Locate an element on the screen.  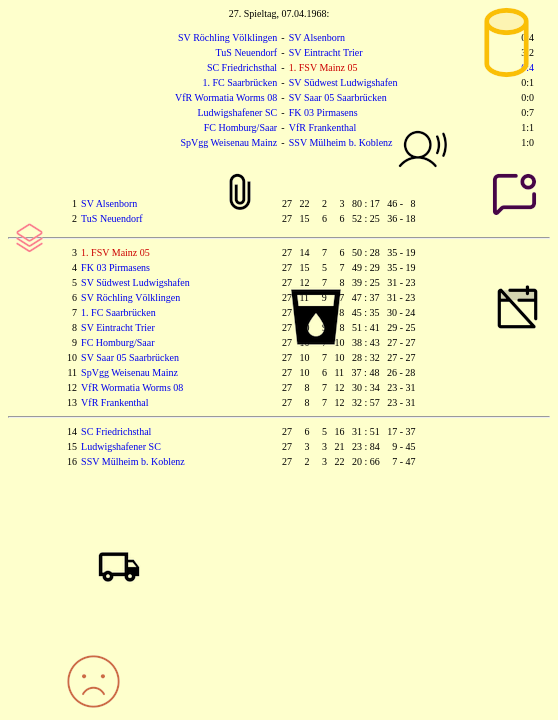
attach a file to your message is located at coordinates (240, 192).